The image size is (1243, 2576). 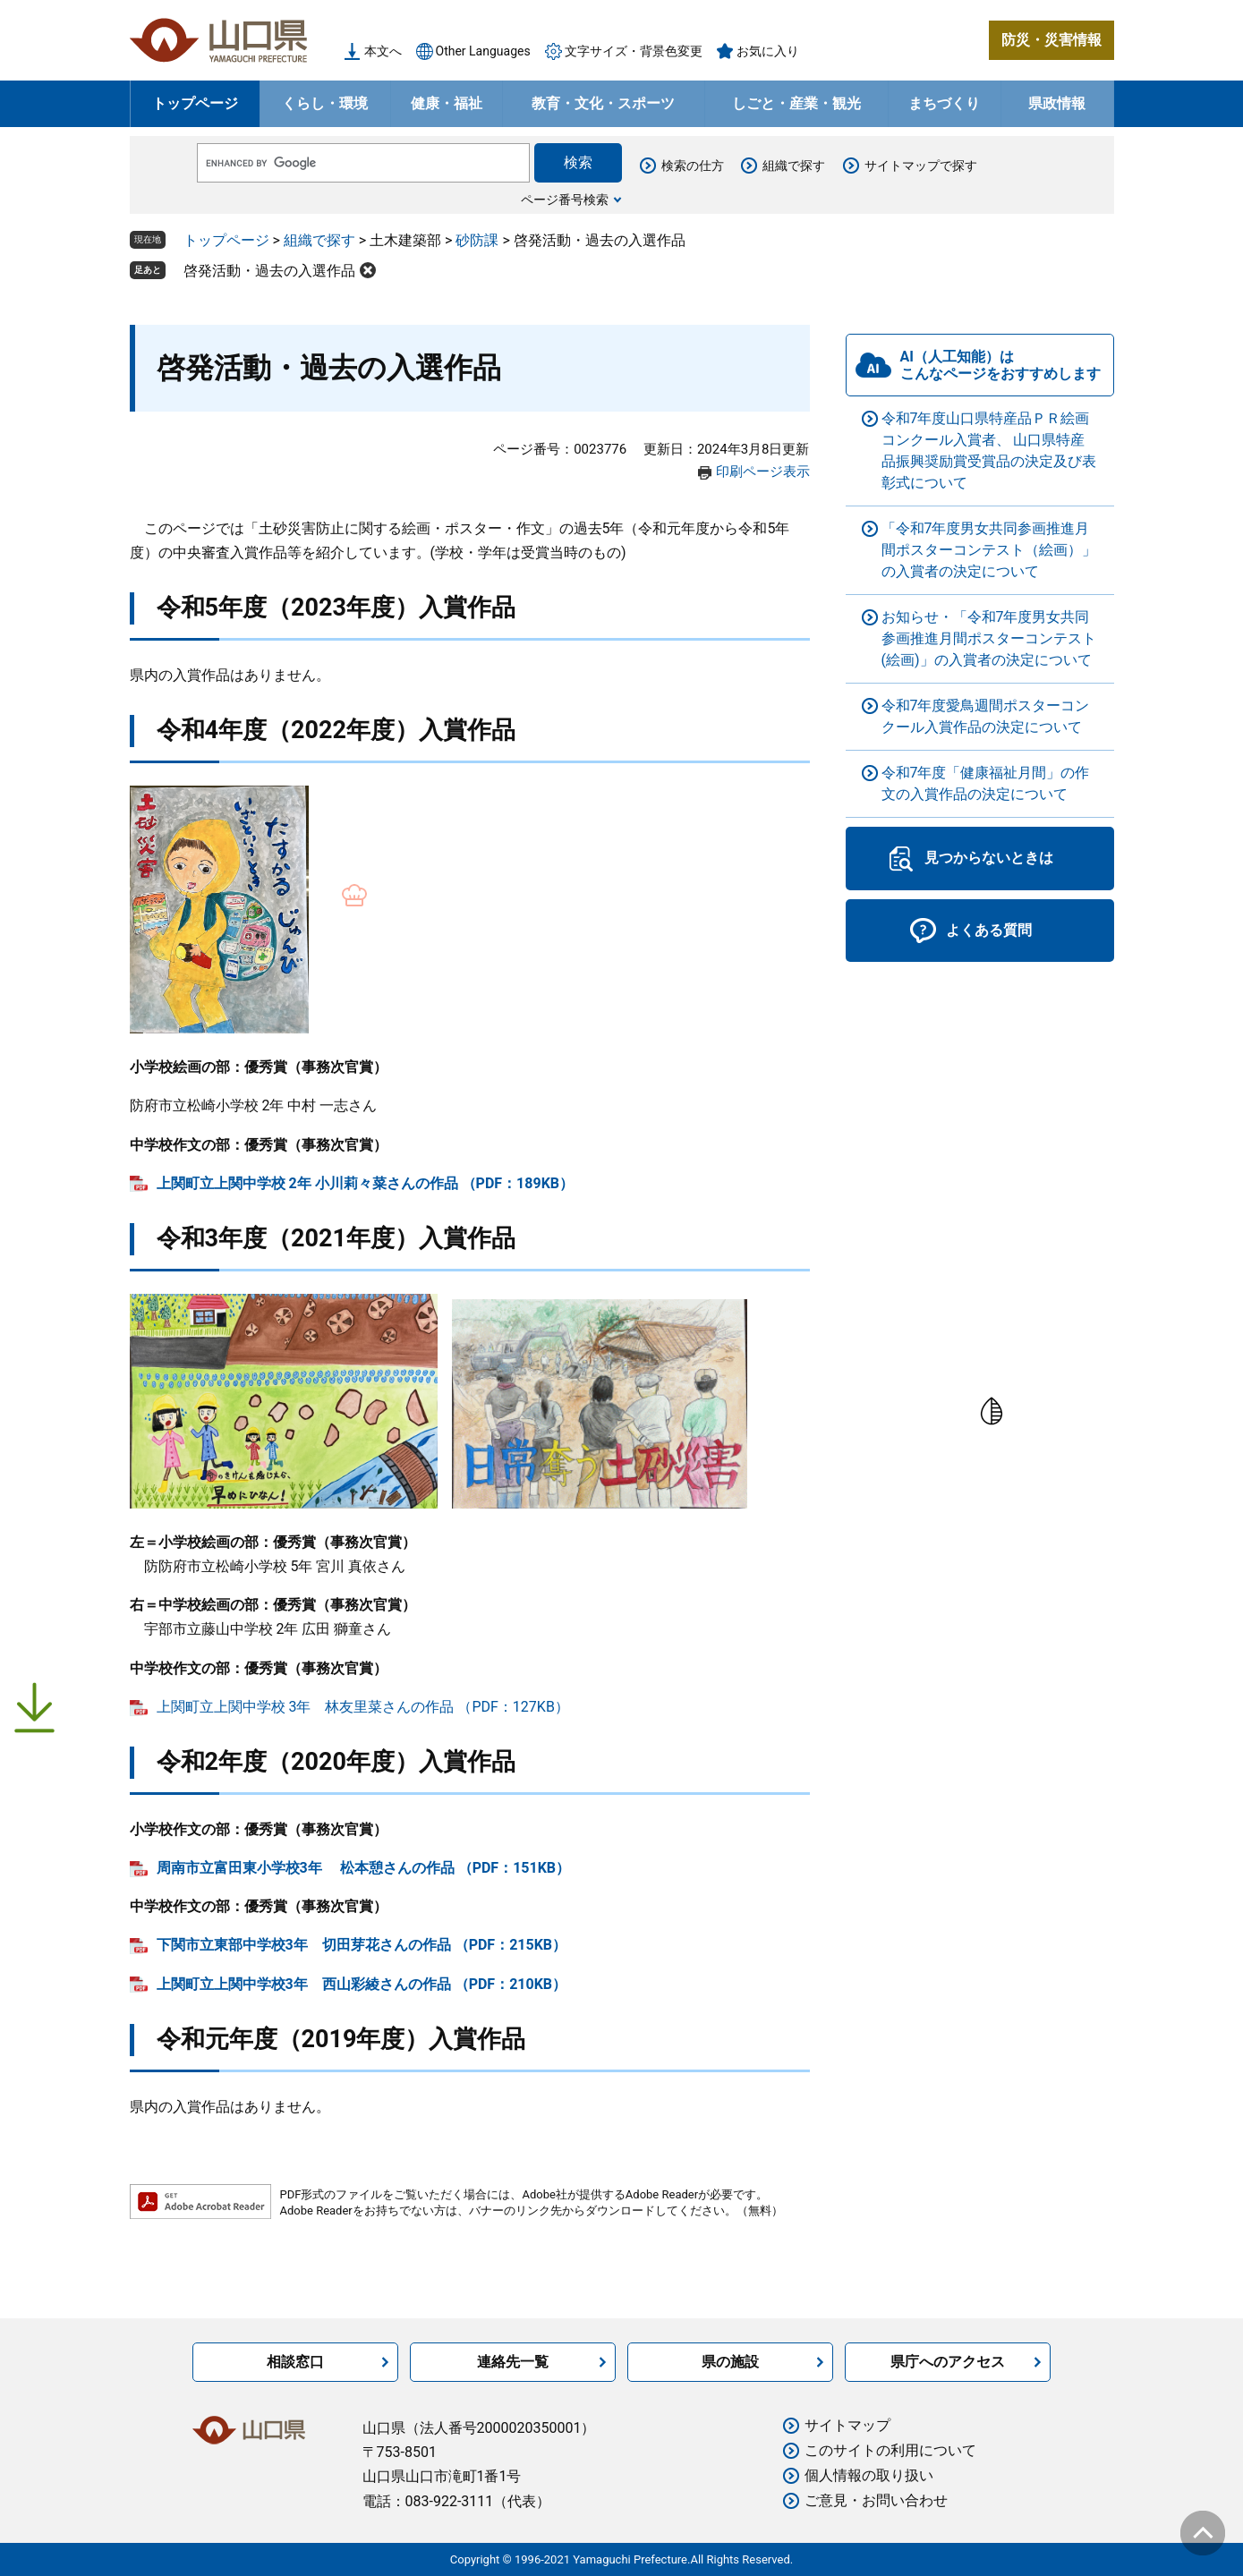 I want to click on browse recipes or cooking content, so click(x=354, y=896).